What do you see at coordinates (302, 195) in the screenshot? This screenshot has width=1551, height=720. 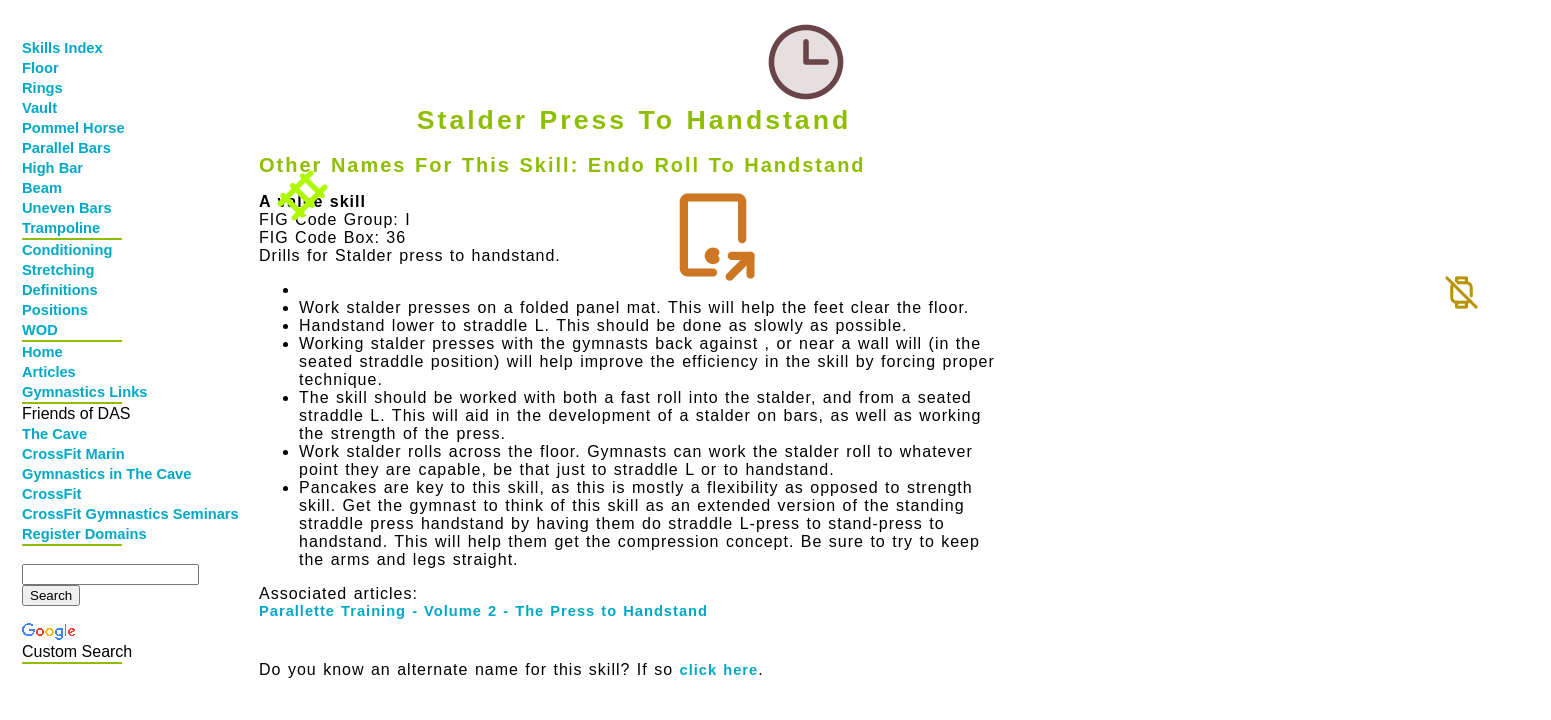 I see `view track or railway information` at bounding box center [302, 195].